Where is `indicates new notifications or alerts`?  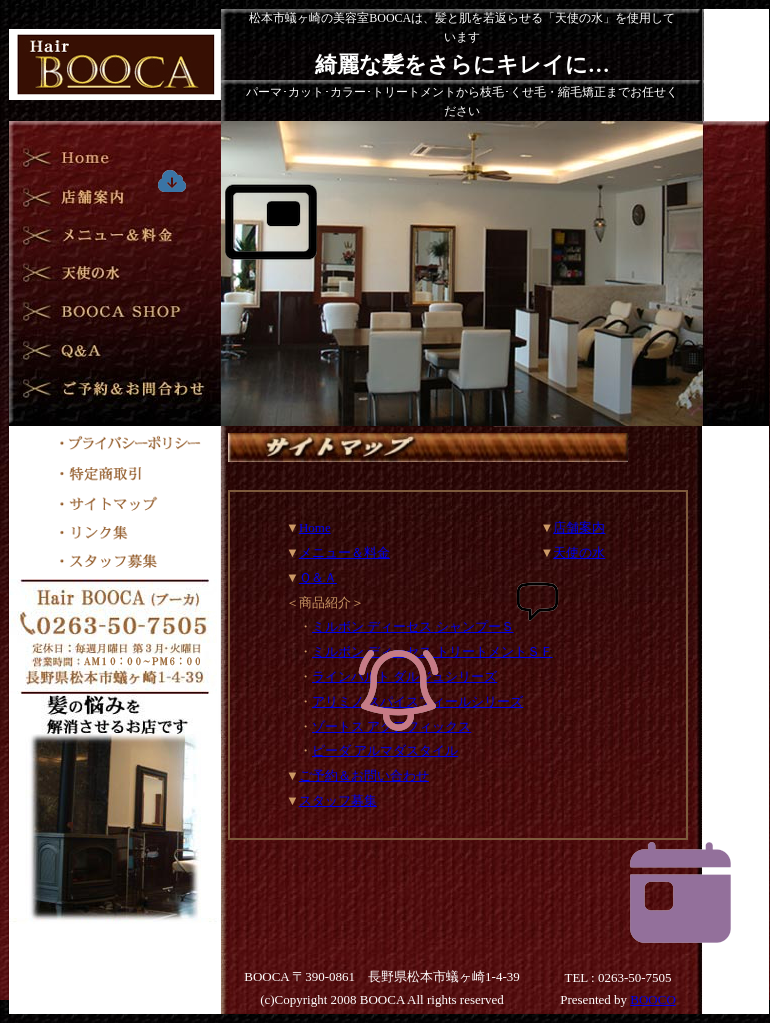
indicates new notifications or alerts is located at coordinates (398, 690).